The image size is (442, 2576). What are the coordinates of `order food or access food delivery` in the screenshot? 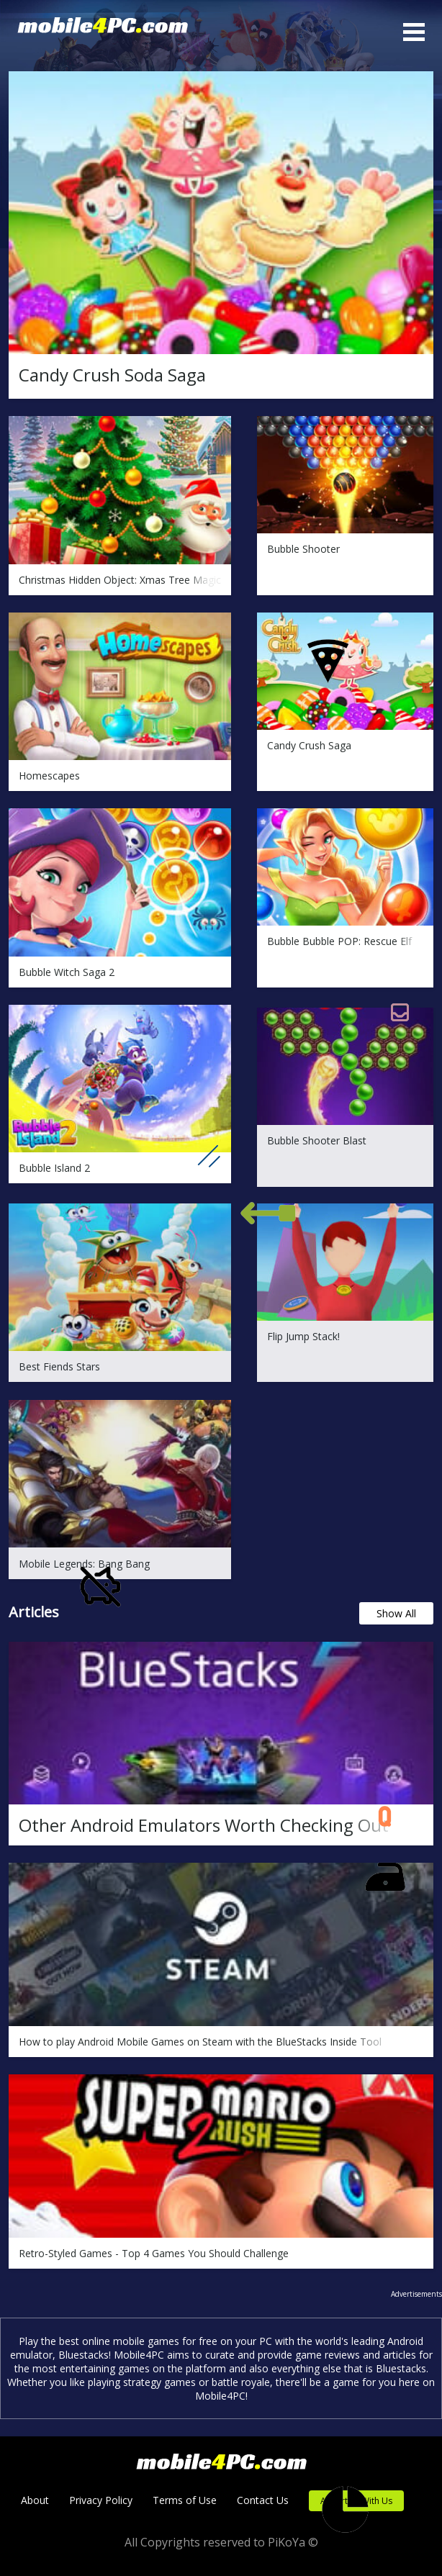 It's located at (328, 661).